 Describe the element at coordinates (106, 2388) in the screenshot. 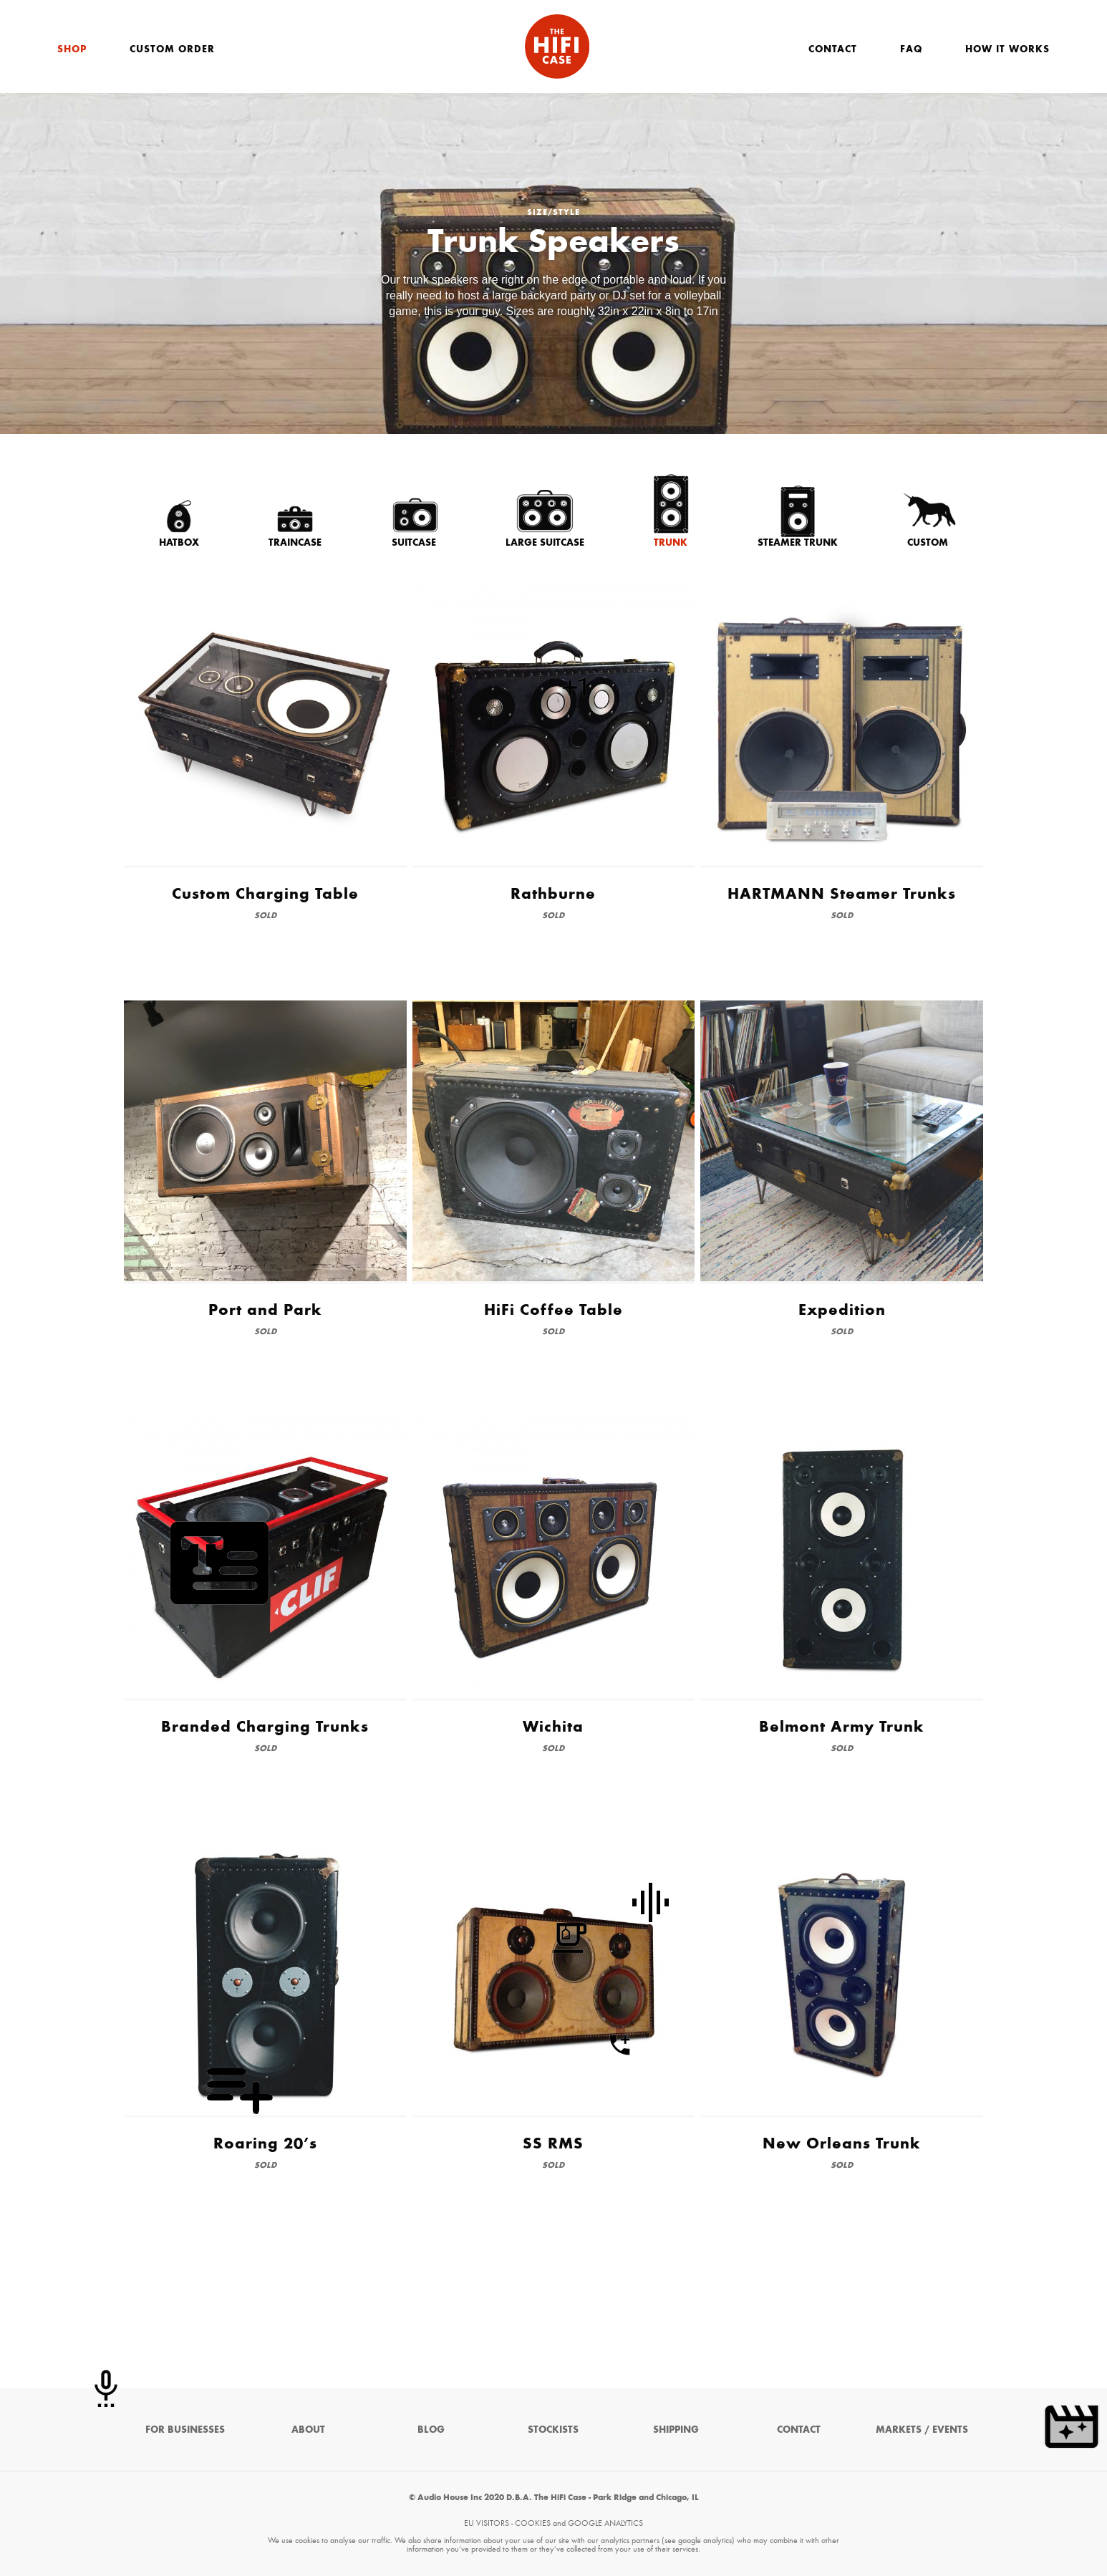

I see `access voice input settings` at that location.